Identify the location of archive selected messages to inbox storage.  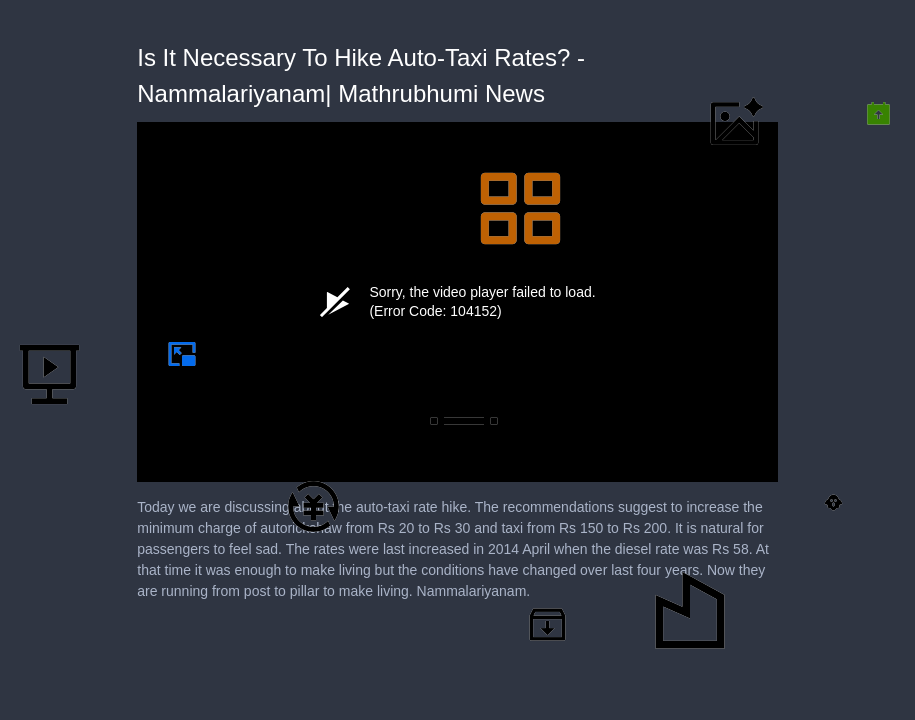
(547, 624).